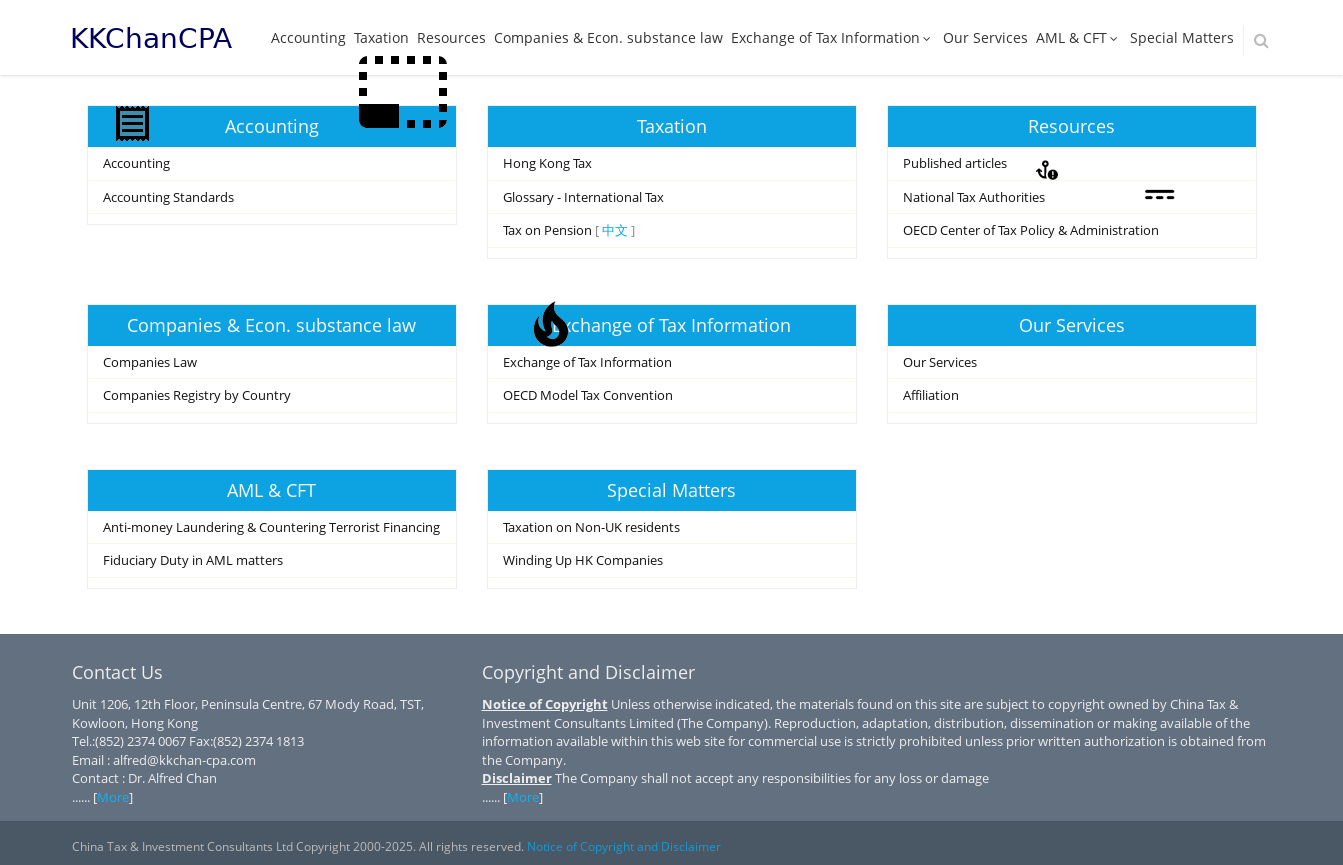 The height and width of the screenshot is (865, 1343). What do you see at coordinates (1160, 194) in the screenshot?
I see `power input or DC power connection port` at bounding box center [1160, 194].